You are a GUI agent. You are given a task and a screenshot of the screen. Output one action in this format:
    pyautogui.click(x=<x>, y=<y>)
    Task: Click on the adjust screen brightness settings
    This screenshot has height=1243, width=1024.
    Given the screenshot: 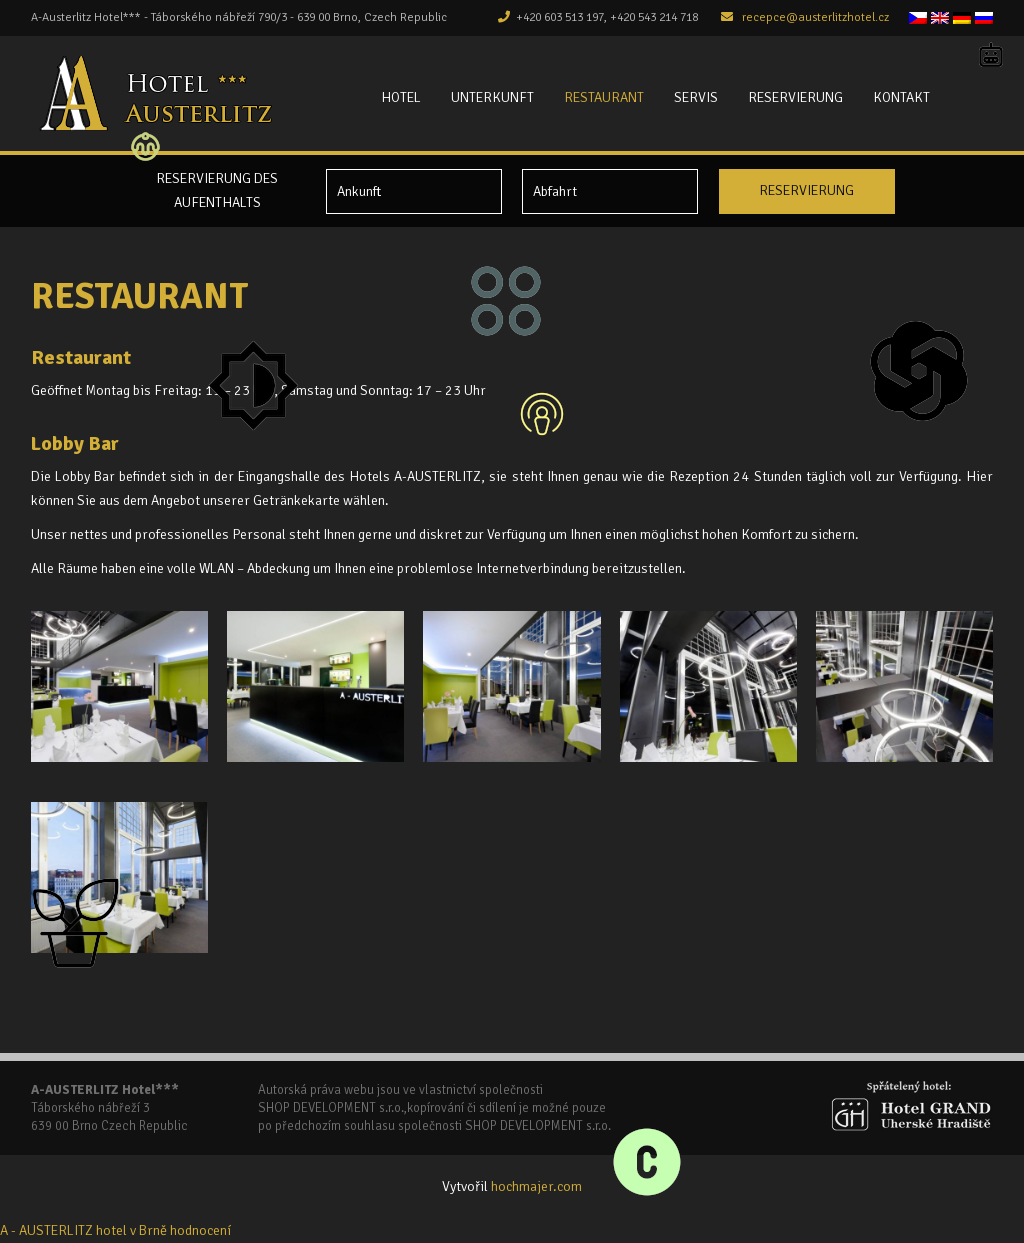 What is the action you would take?
    pyautogui.click(x=253, y=385)
    